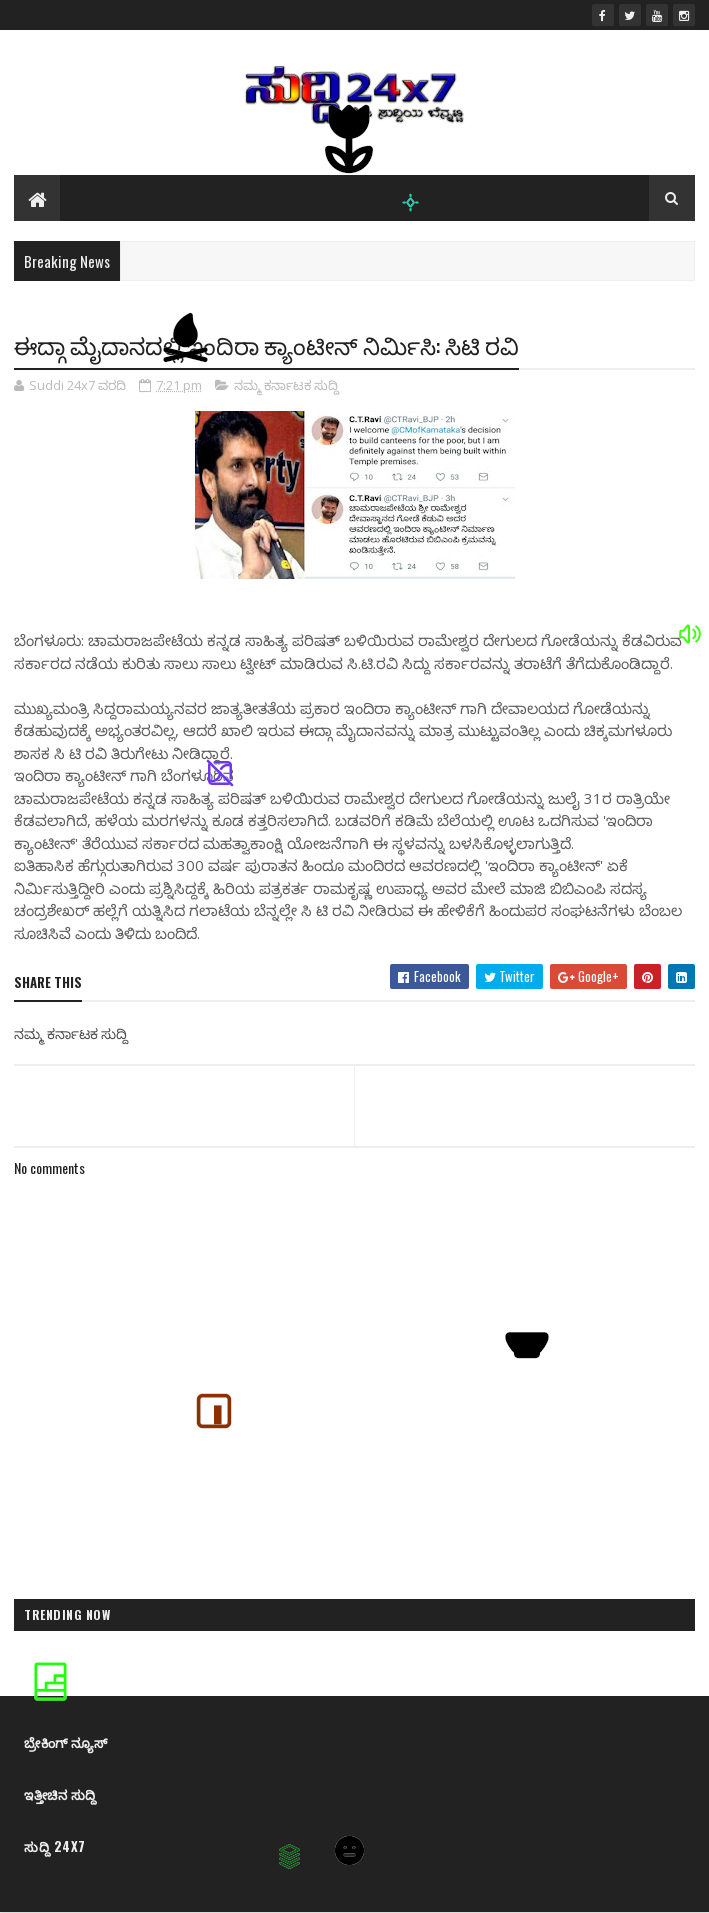 The width and height of the screenshot is (709, 1913). Describe the element at coordinates (214, 1411) in the screenshot. I see `npm package manager logo` at that location.